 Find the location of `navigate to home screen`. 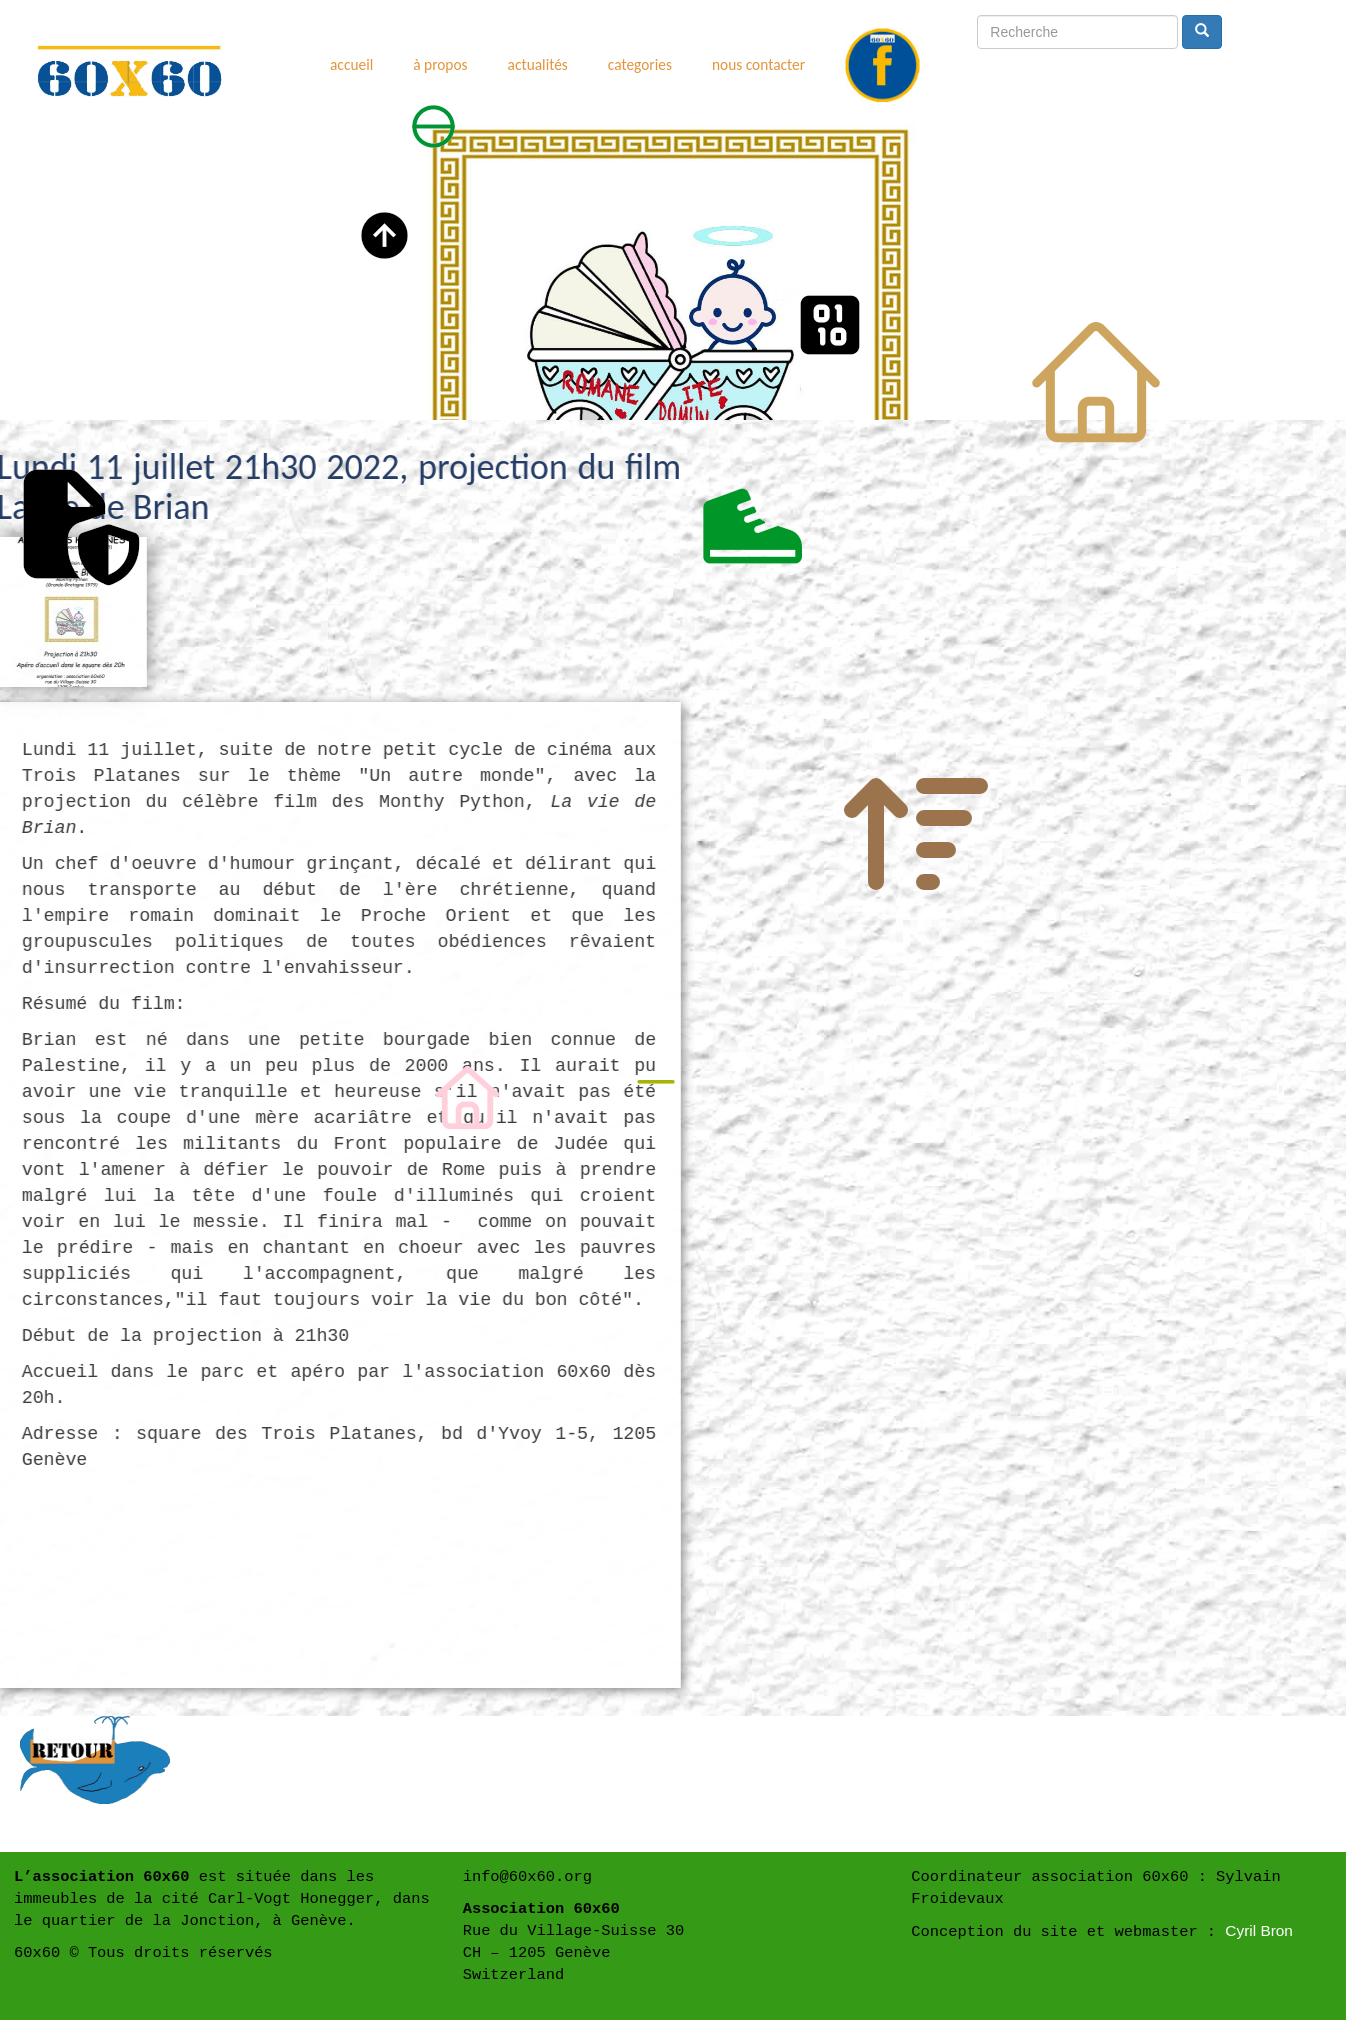

navigate to home screen is located at coordinates (467, 1097).